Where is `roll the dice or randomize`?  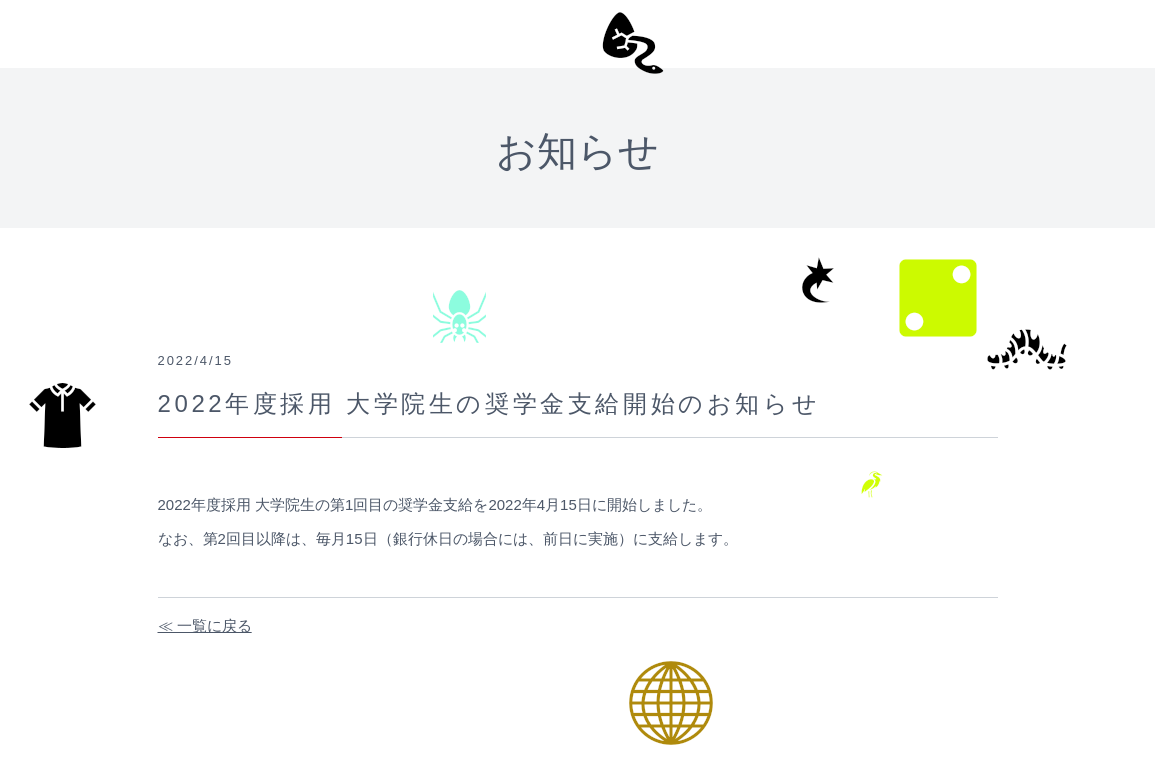
roll the dice or randomize is located at coordinates (938, 298).